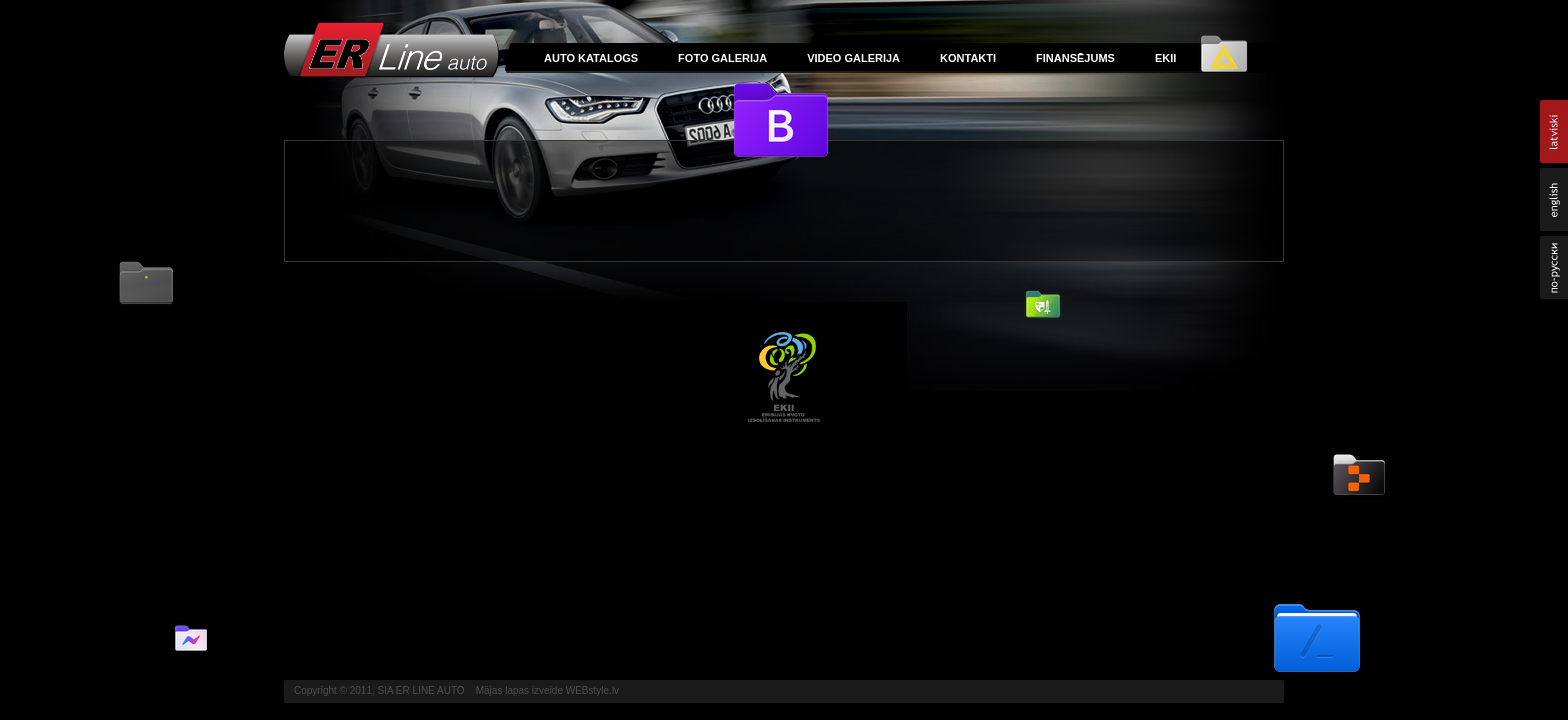 This screenshot has width=1568, height=720. Describe the element at coordinates (191, 639) in the screenshot. I see `open messenger app folder` at that location.